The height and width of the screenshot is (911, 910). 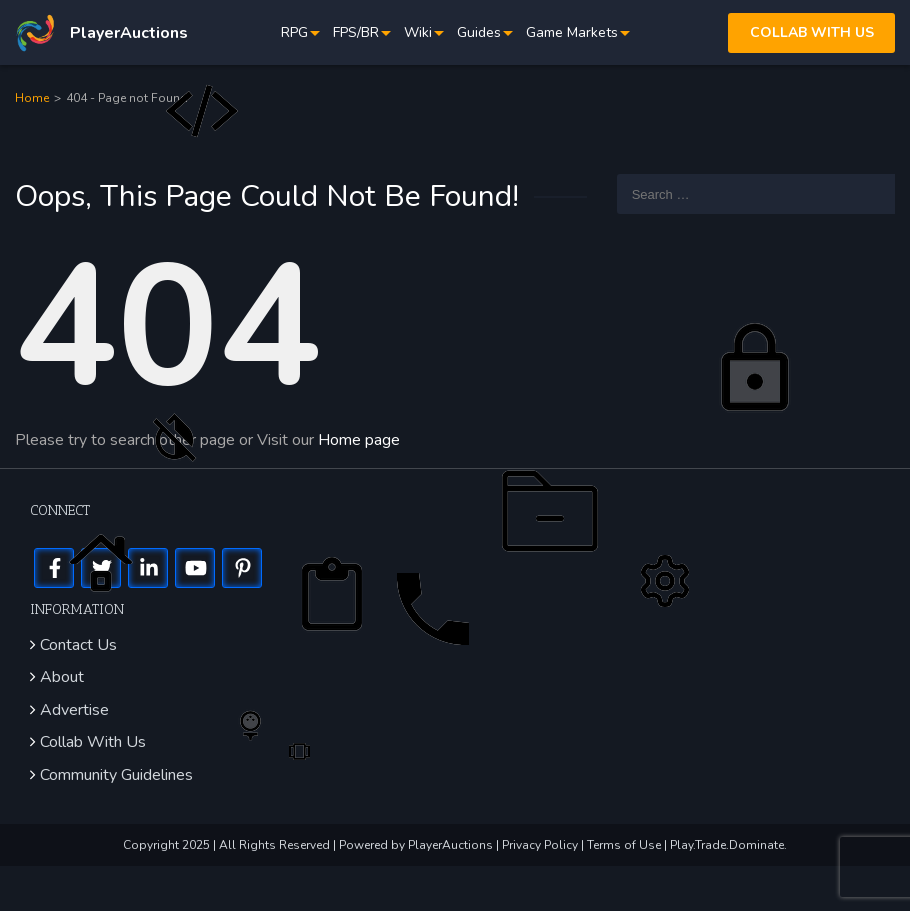 What do you see at coordinates (250, 725) in the screenshot?
I see `access golf sports content or scores` at bounding box center [250, 725].